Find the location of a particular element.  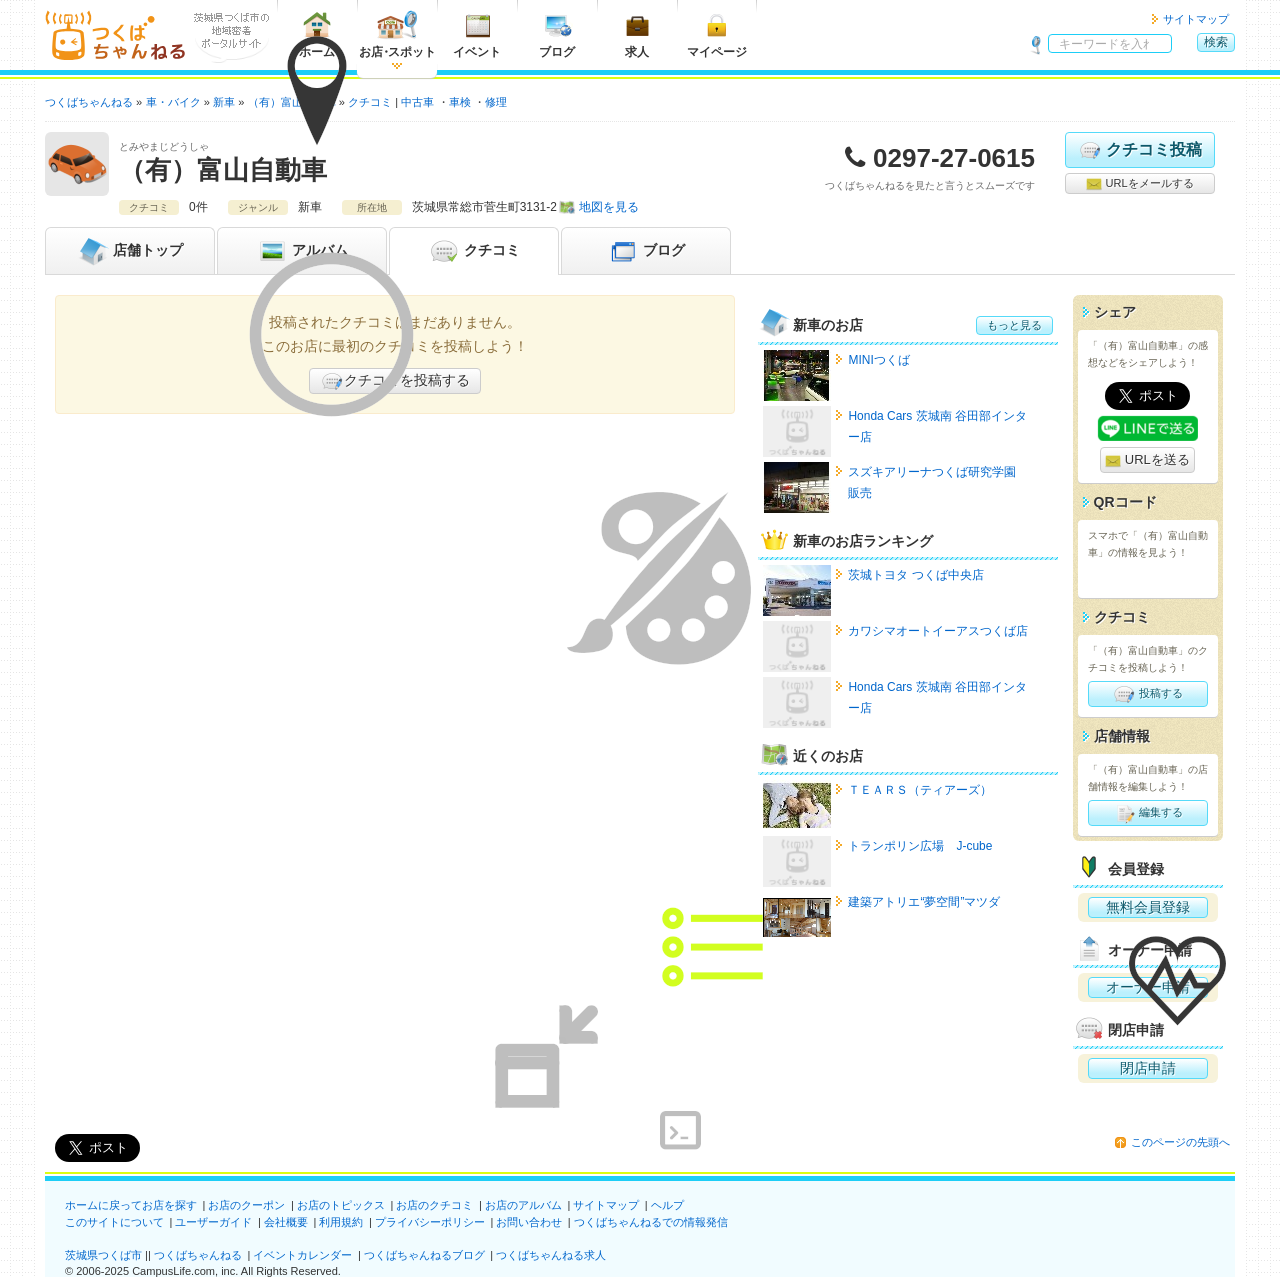

unselected radio button option is located at coordinates (331, 334).